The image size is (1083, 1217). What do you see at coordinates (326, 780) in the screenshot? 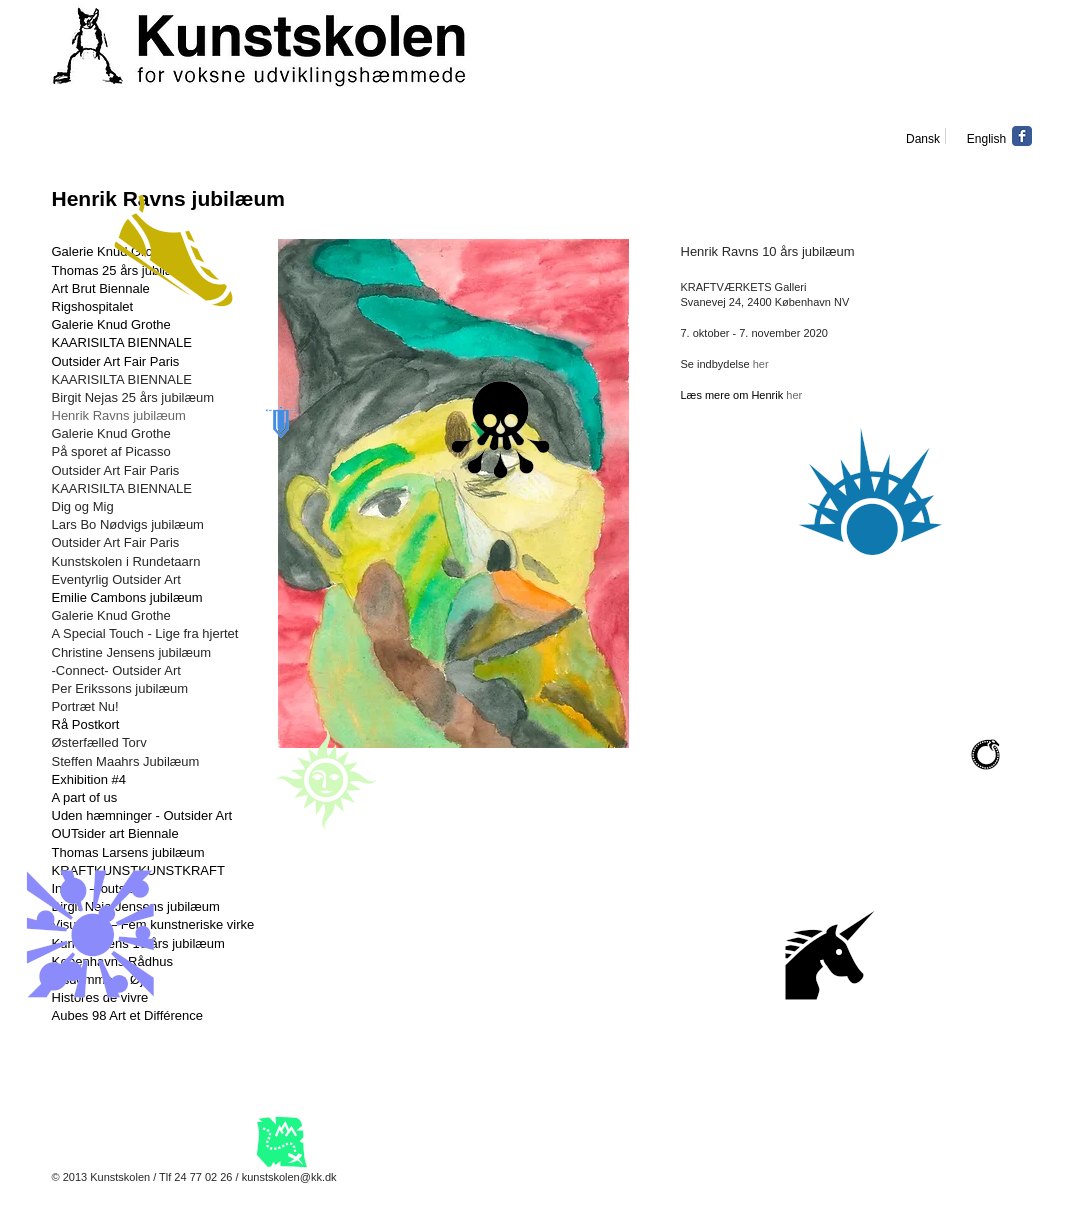
I see `decorative sun emblem for fantasy or medieval-themed game interface` at bounding box center [326, 780].